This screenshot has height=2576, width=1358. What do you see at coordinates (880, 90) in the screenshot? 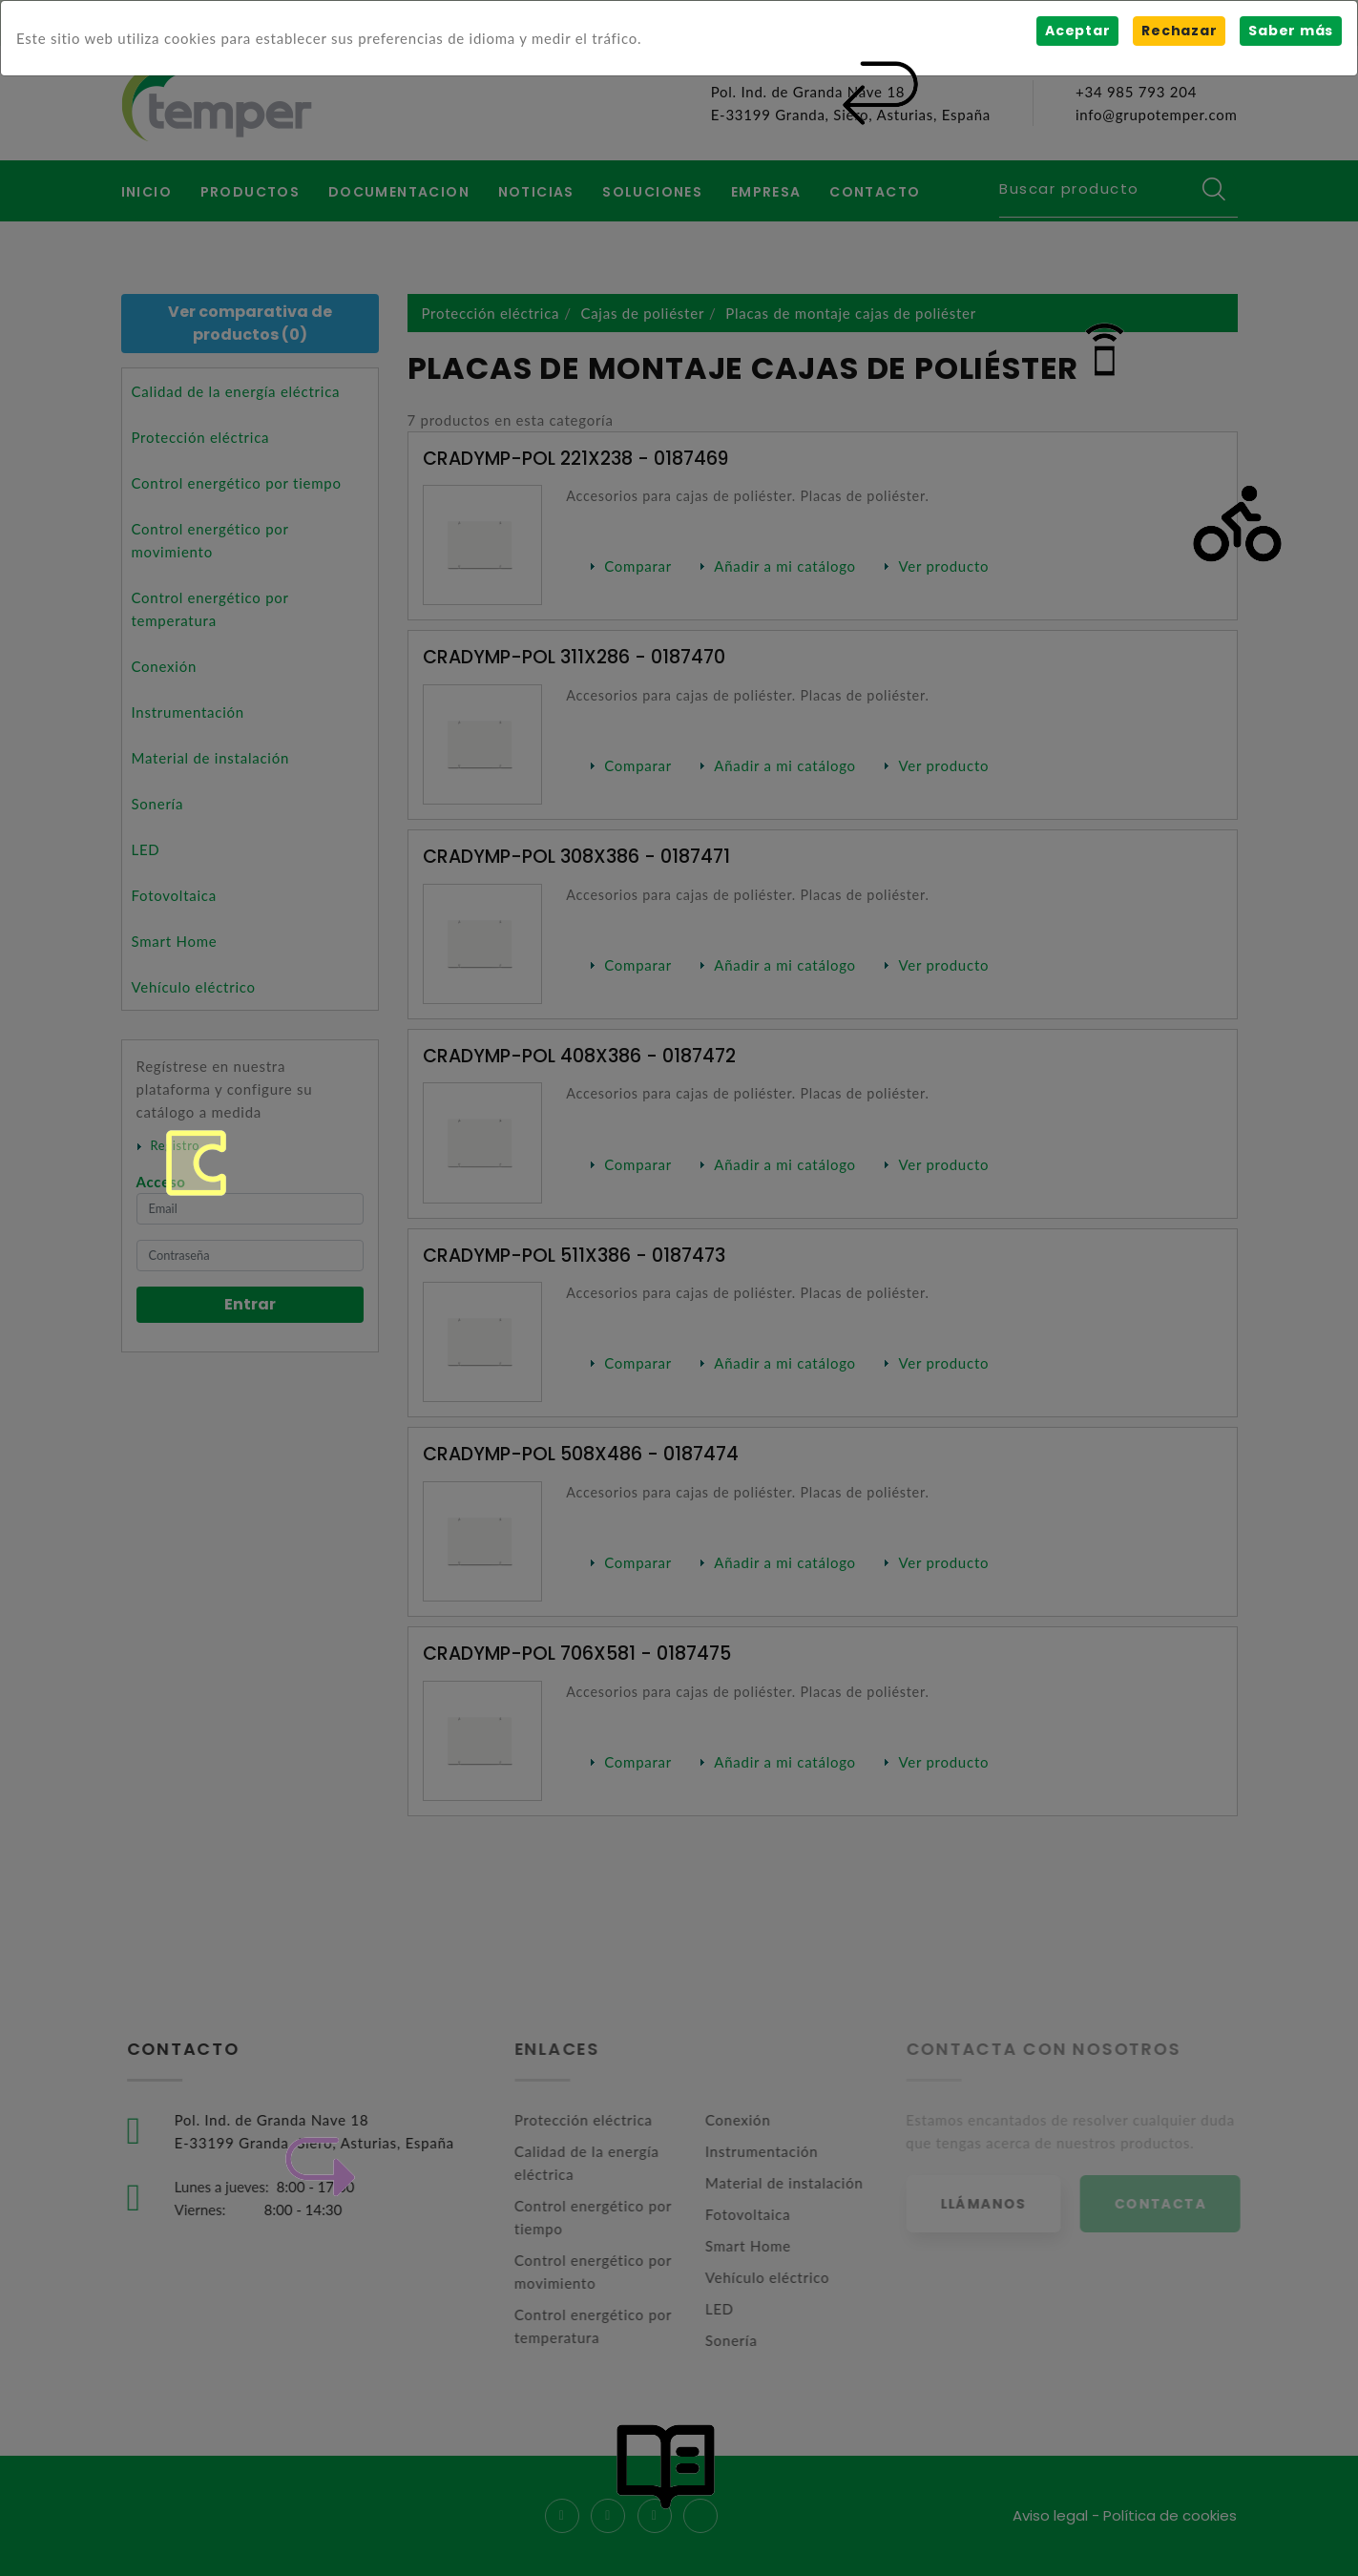
I see `undo or go back to previous state` at bounding box center [880, 90].